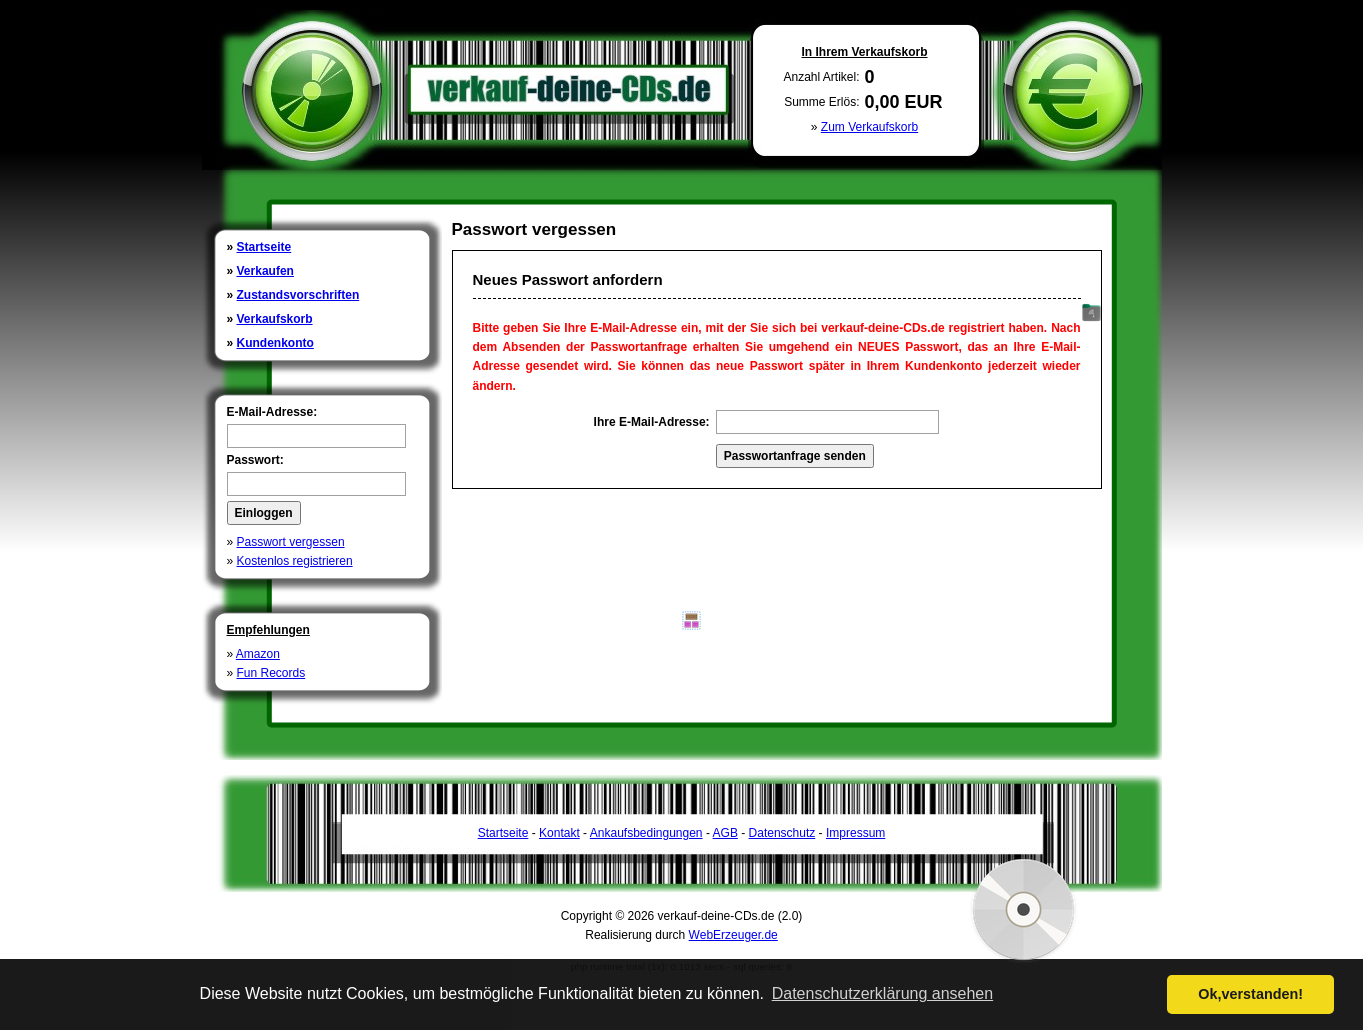 Image resolution: width=1363 pixels, height=1030 pixels. What do you see at coordinates (691, 620) in the screenshot?
I see `select all items in the current view` at bounding box center [691, 620].